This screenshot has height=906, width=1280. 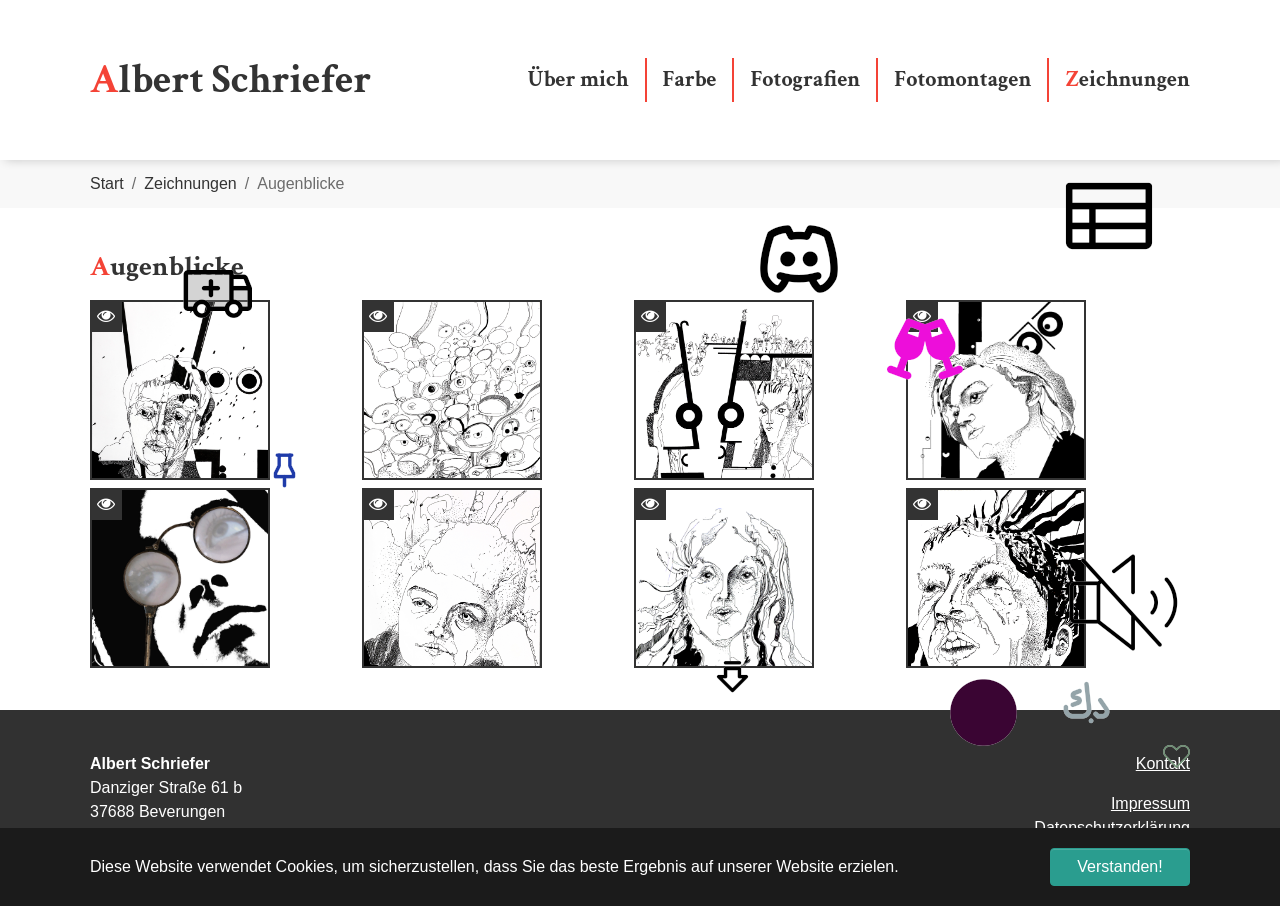 I want to click on indicates currency in Iraqi or Kuwaiti dinar, so click(x=1086, y=702).